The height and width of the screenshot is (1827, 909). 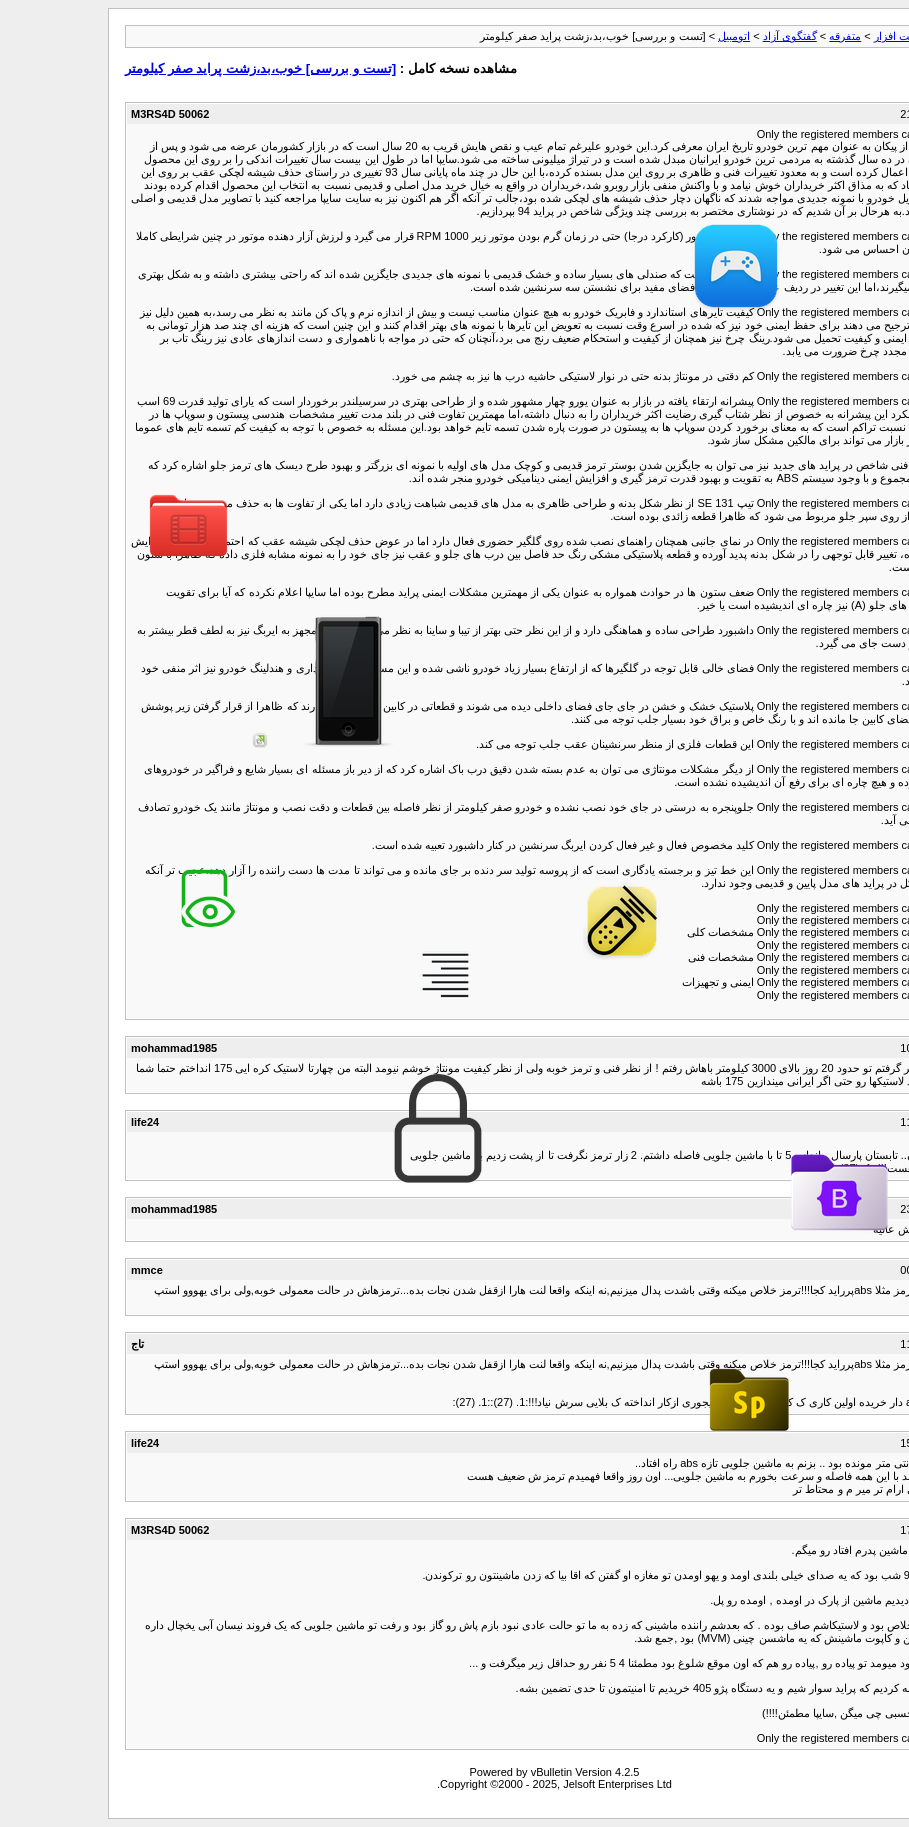 I want to click on open your videos folder, so click(x=188, y=525).